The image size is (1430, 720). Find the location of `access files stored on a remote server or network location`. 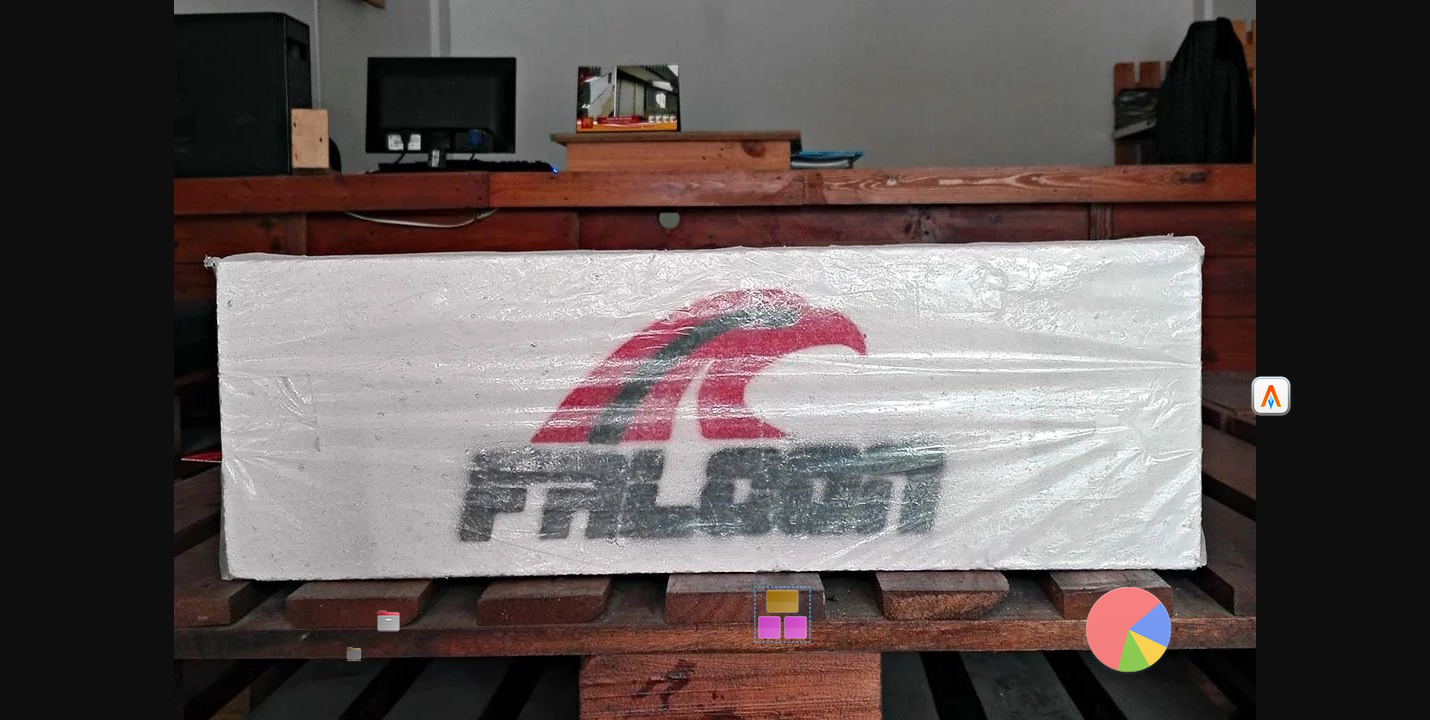

access files stored on a remote server or network location is located at coordinates (354, 654).